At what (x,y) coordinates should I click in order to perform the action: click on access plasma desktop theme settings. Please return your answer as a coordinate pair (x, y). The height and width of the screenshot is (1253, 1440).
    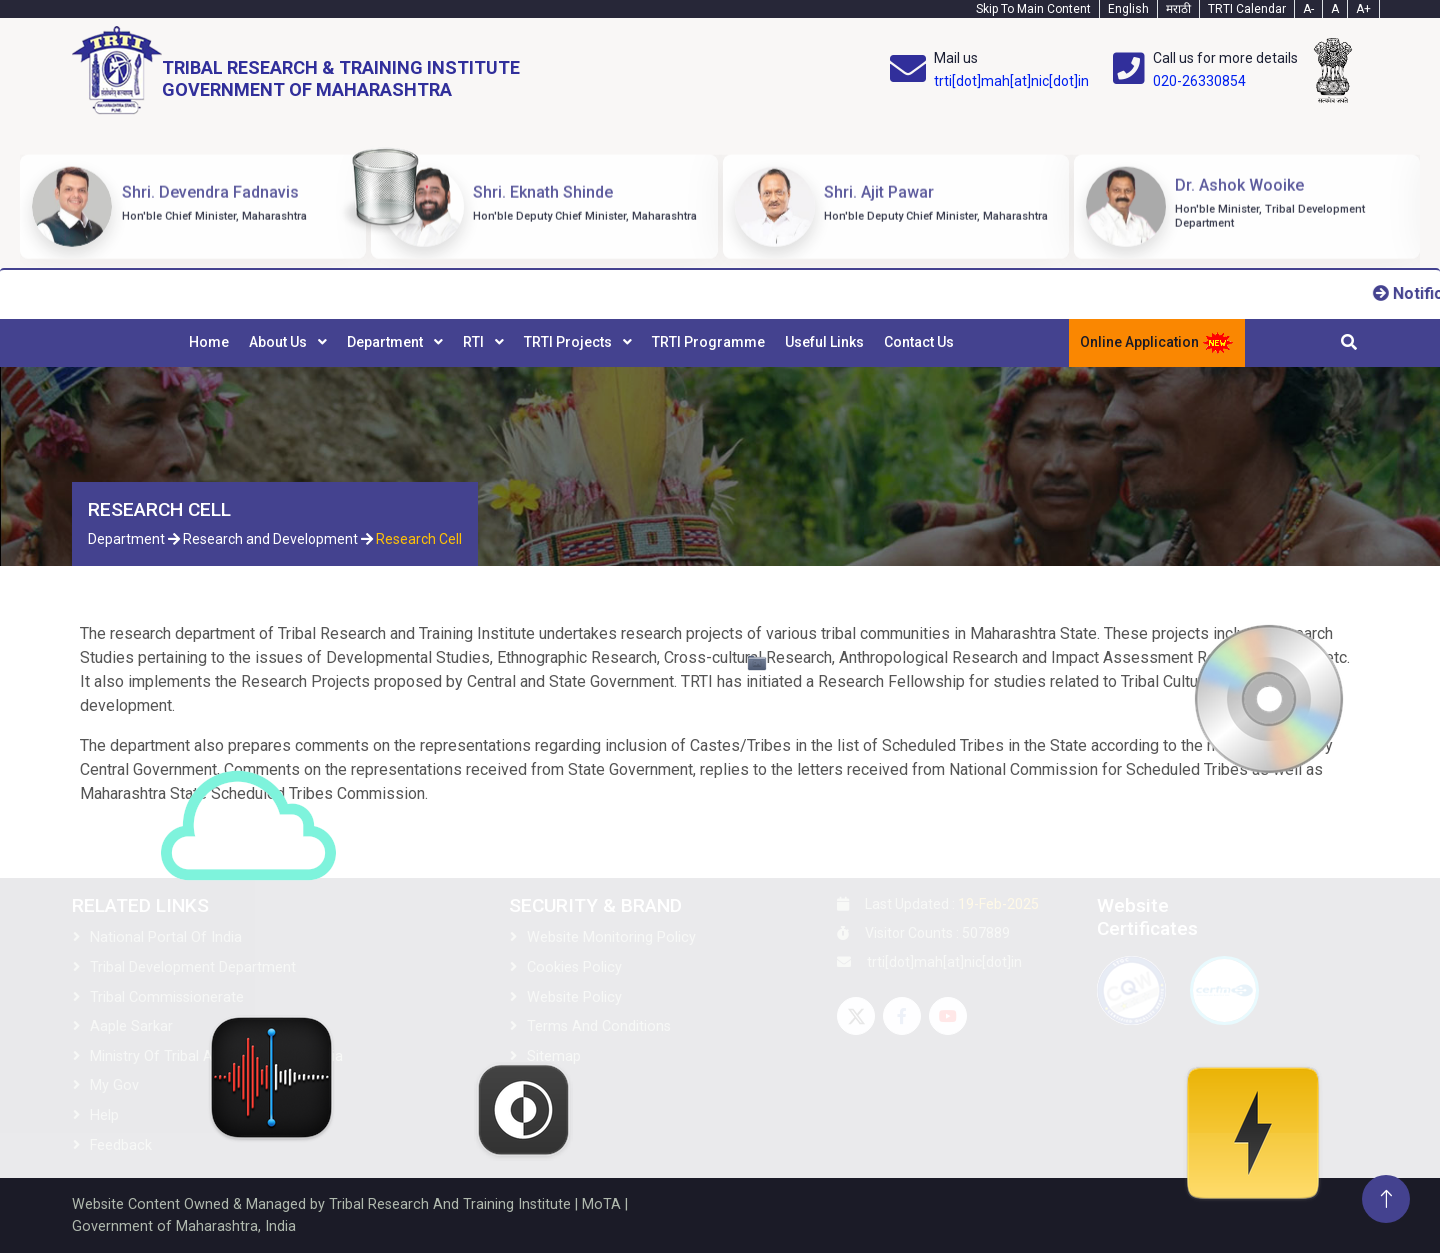
    Looking at the image, I should click on (523, 1111).